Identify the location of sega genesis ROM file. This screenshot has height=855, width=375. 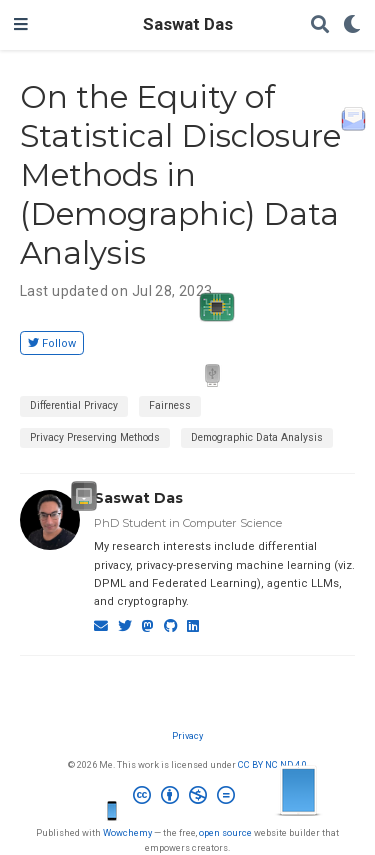
(84, 496).